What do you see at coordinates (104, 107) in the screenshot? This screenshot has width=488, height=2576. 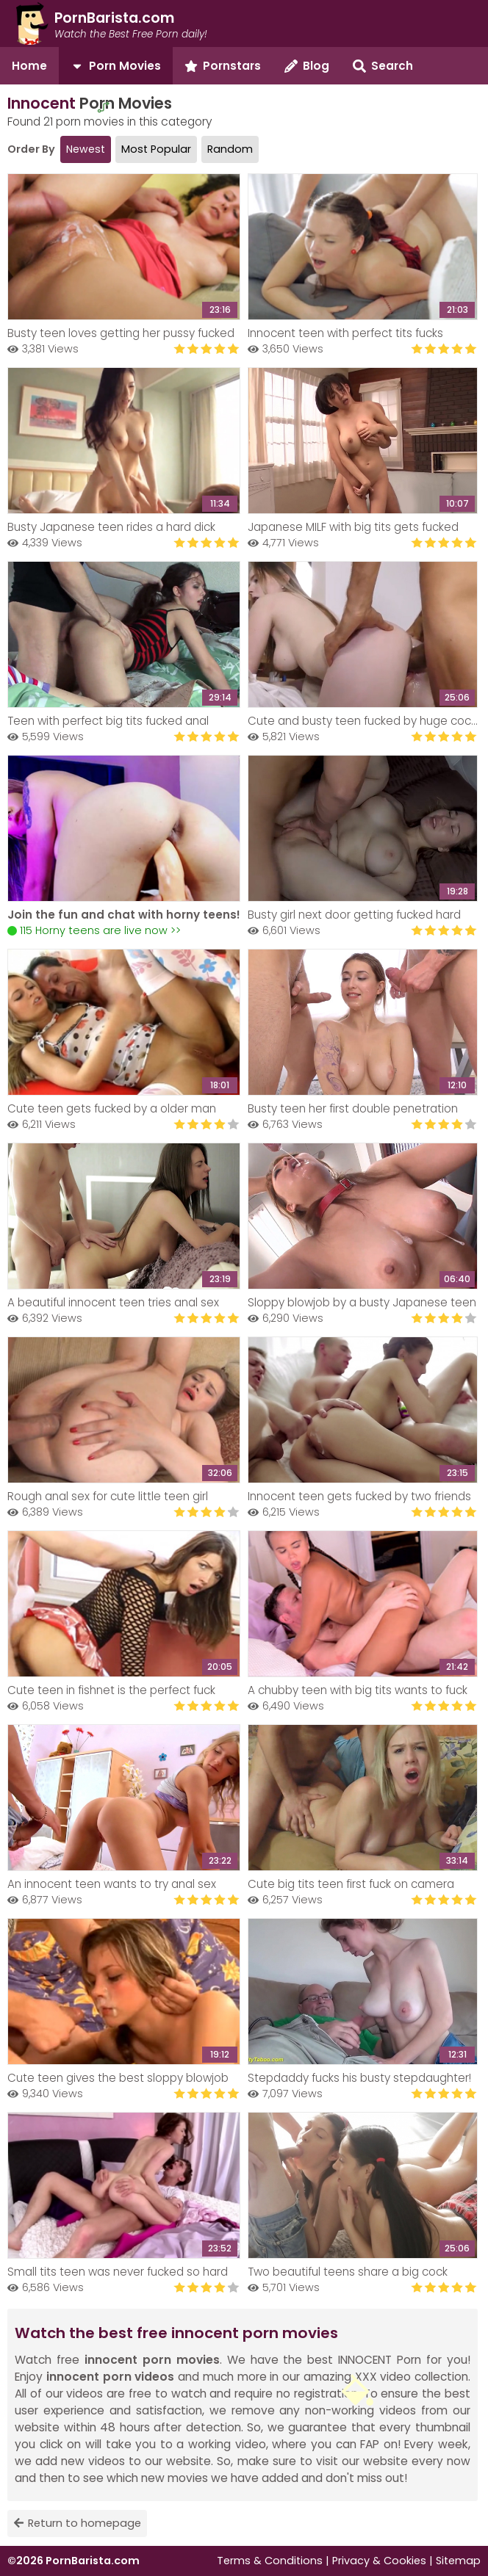 I see `get directions or navigation guidance` at bounding box center [104, 107].